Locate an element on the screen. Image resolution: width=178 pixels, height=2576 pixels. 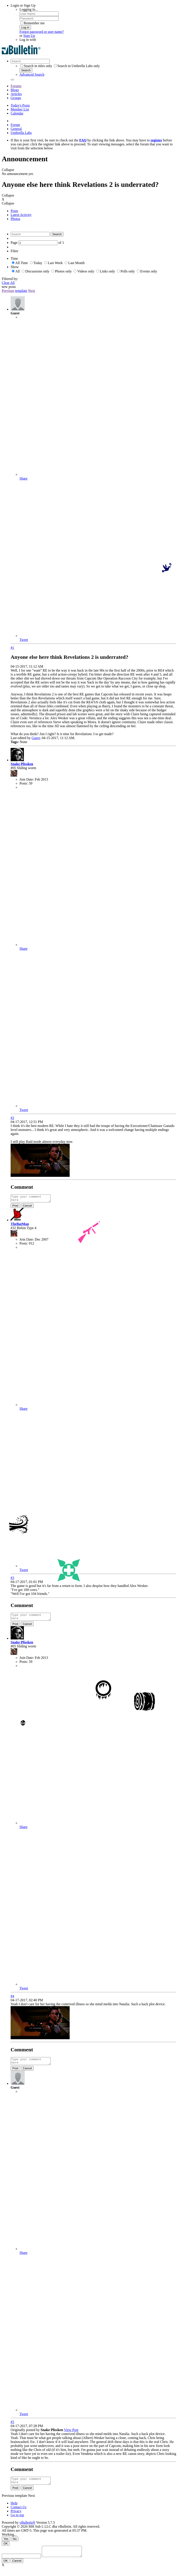
indicates level four or advanced tier achievement is located at coordinates (69, 1570).